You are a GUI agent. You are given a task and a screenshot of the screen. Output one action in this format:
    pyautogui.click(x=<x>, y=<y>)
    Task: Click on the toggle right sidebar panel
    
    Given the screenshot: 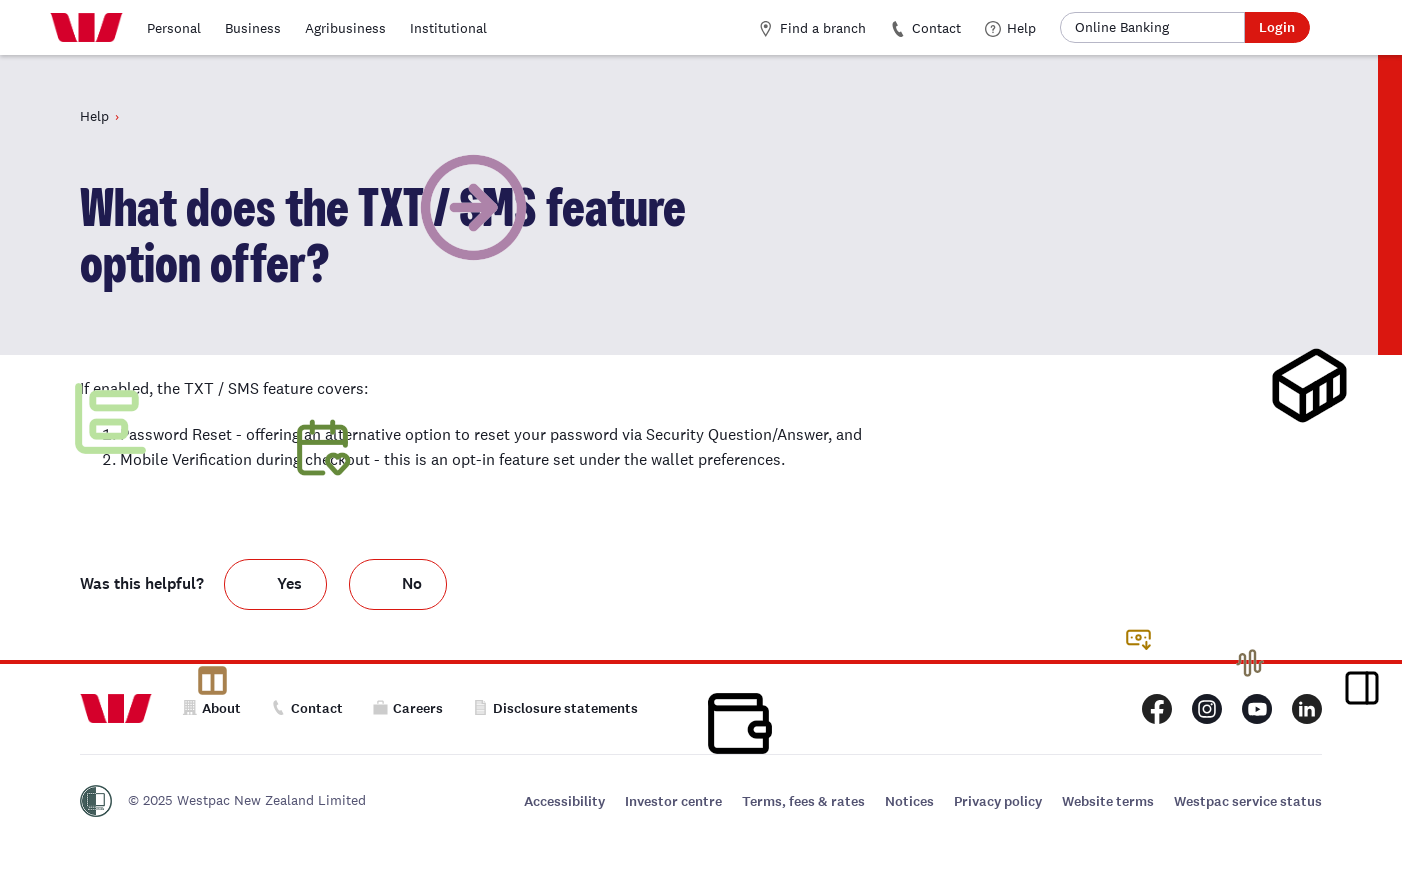 What is the action you would take?
    pyautogui.click(x=1362, y=688)
    